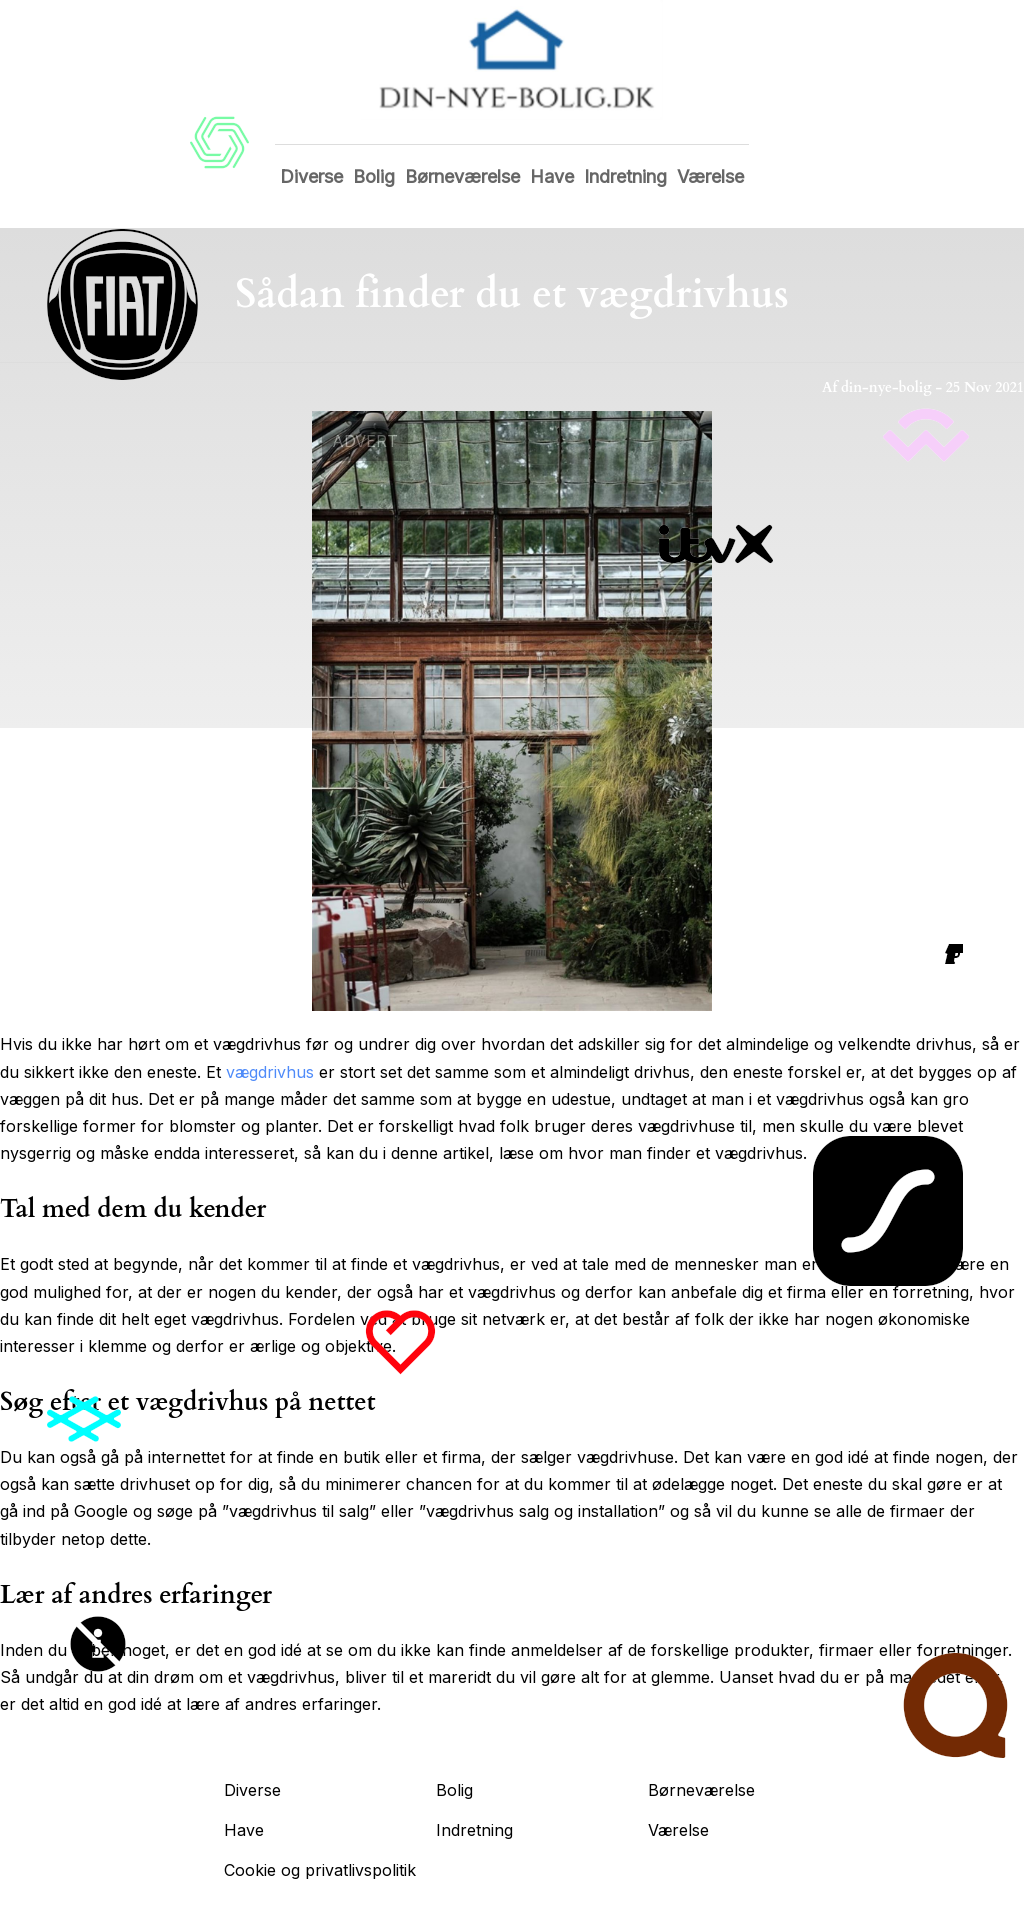 Image resolution: width=1024 pixels, height=1906 pixels. Describe the element at coordinates (400, 1341) in the screenshot. I see `add item to favorites` at that location.